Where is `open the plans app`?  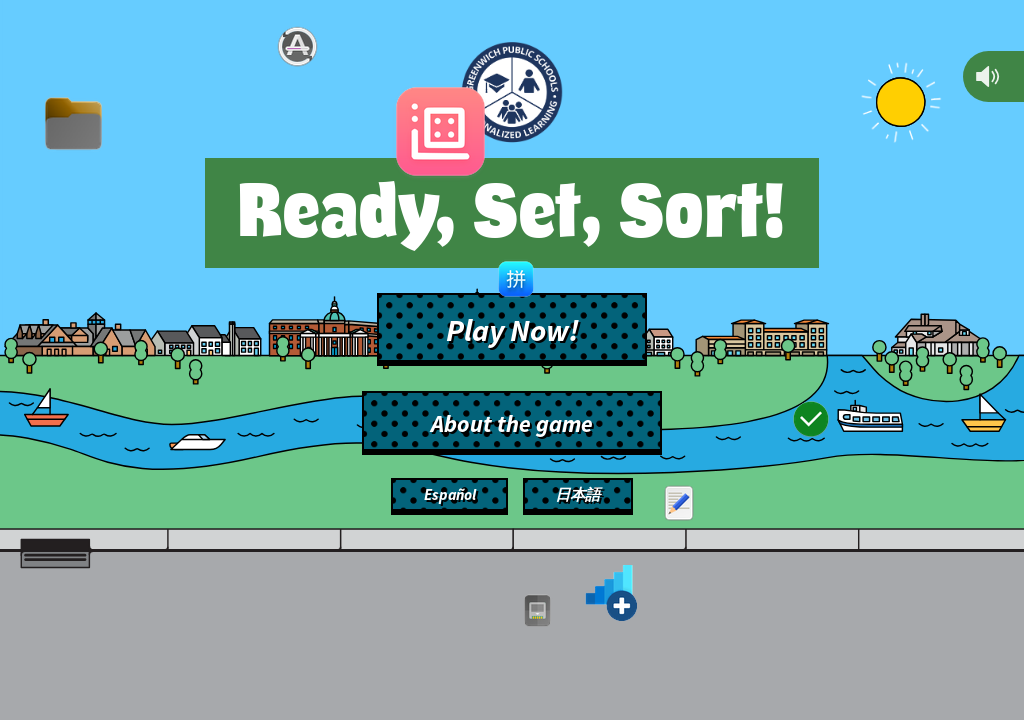 open the plans app is located at coordinates (609, 593).